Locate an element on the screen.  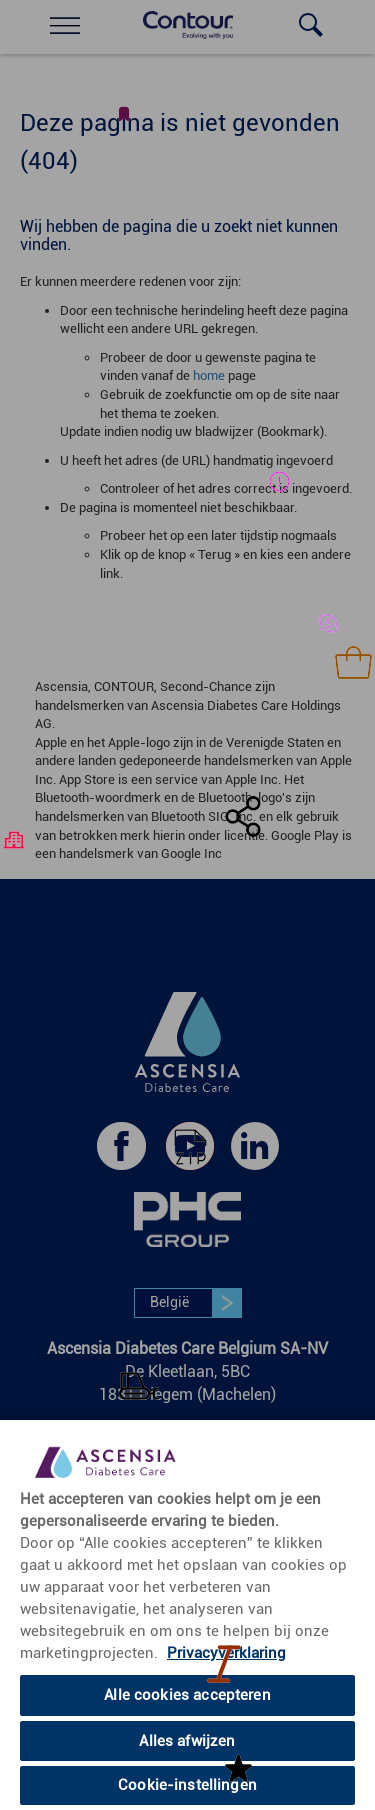
rate or favorite an item is located at coordinates (238, 1767).